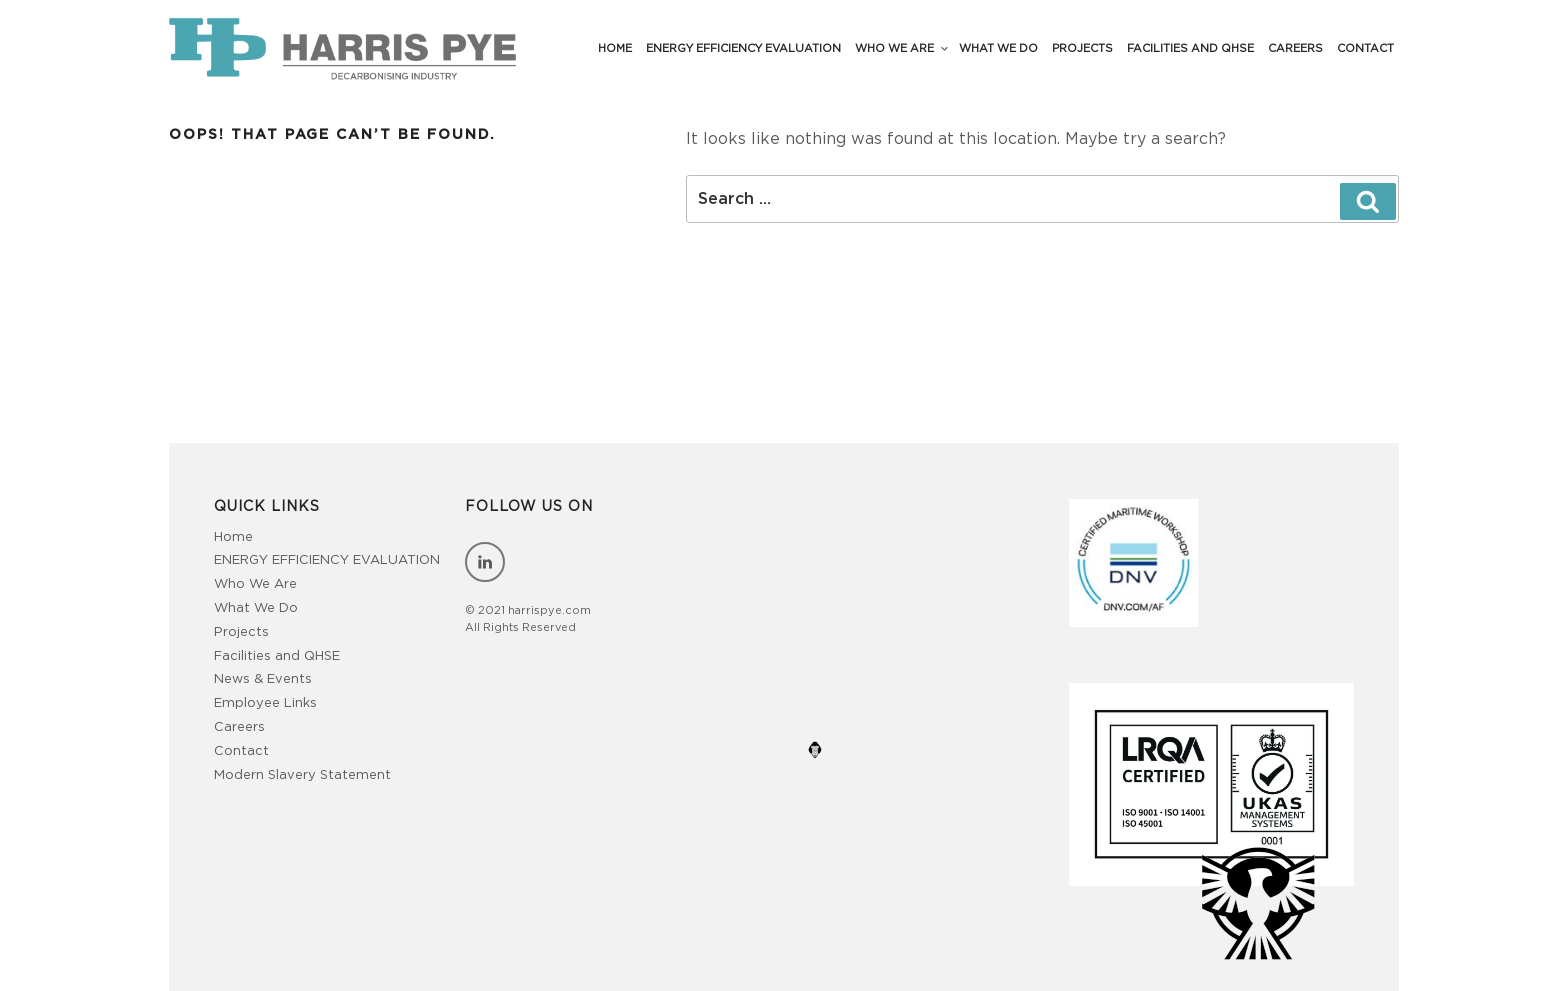 The height and width of the screenshot is (991, 1568). What do you see at coordinates (1258, 903) in the screenshot?
I see `condor or eagle emblem representing a faction or team` at bounding box center [1258, 903].